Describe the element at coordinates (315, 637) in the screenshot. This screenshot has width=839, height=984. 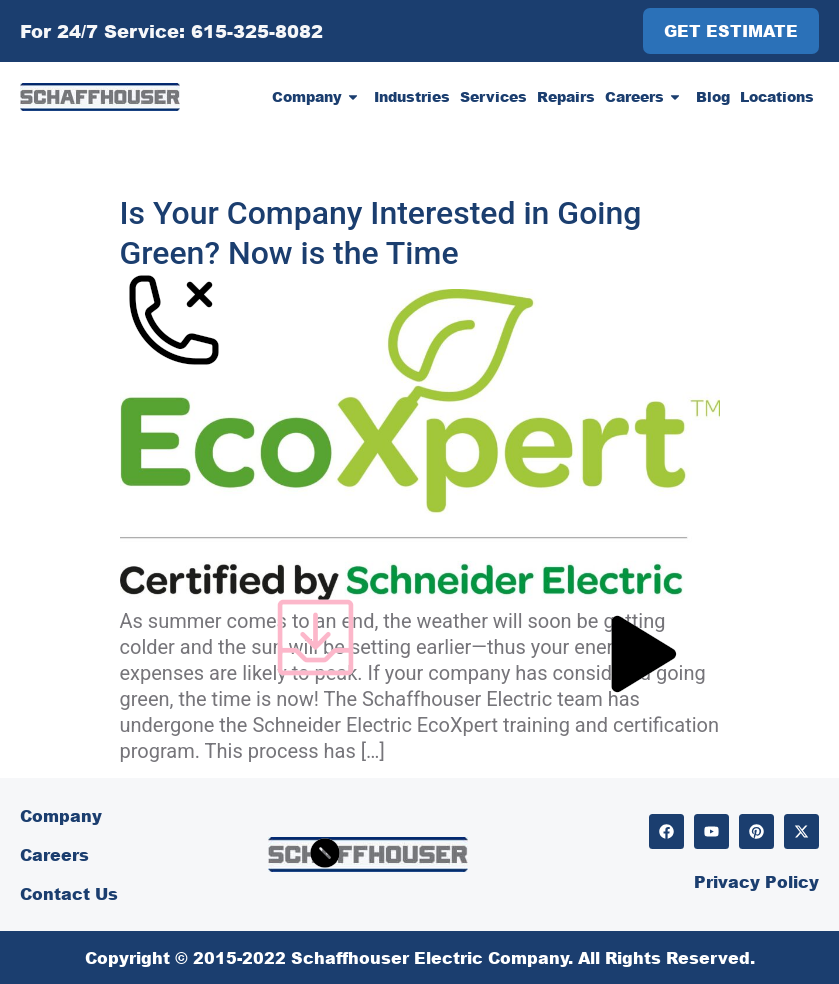
I see `download file to inbox or tray` at that location.